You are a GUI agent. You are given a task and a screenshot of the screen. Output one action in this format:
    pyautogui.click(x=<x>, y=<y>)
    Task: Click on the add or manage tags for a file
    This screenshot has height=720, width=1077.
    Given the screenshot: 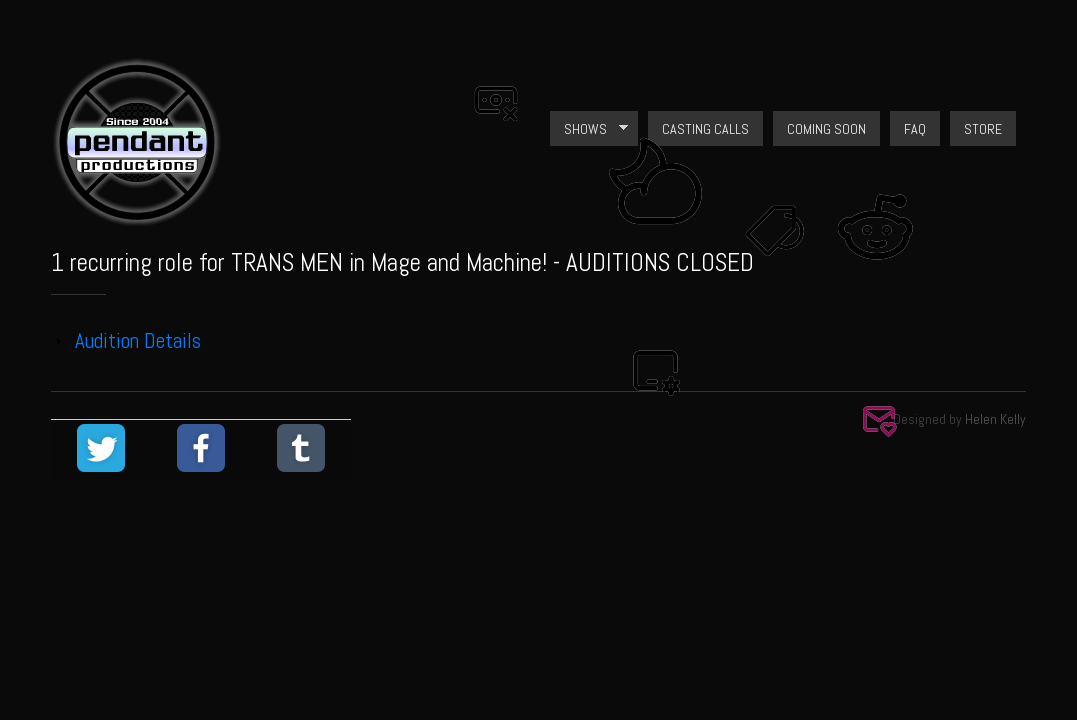 What is the action you would take?
    pyautogui.click(x=773, y=229)
    